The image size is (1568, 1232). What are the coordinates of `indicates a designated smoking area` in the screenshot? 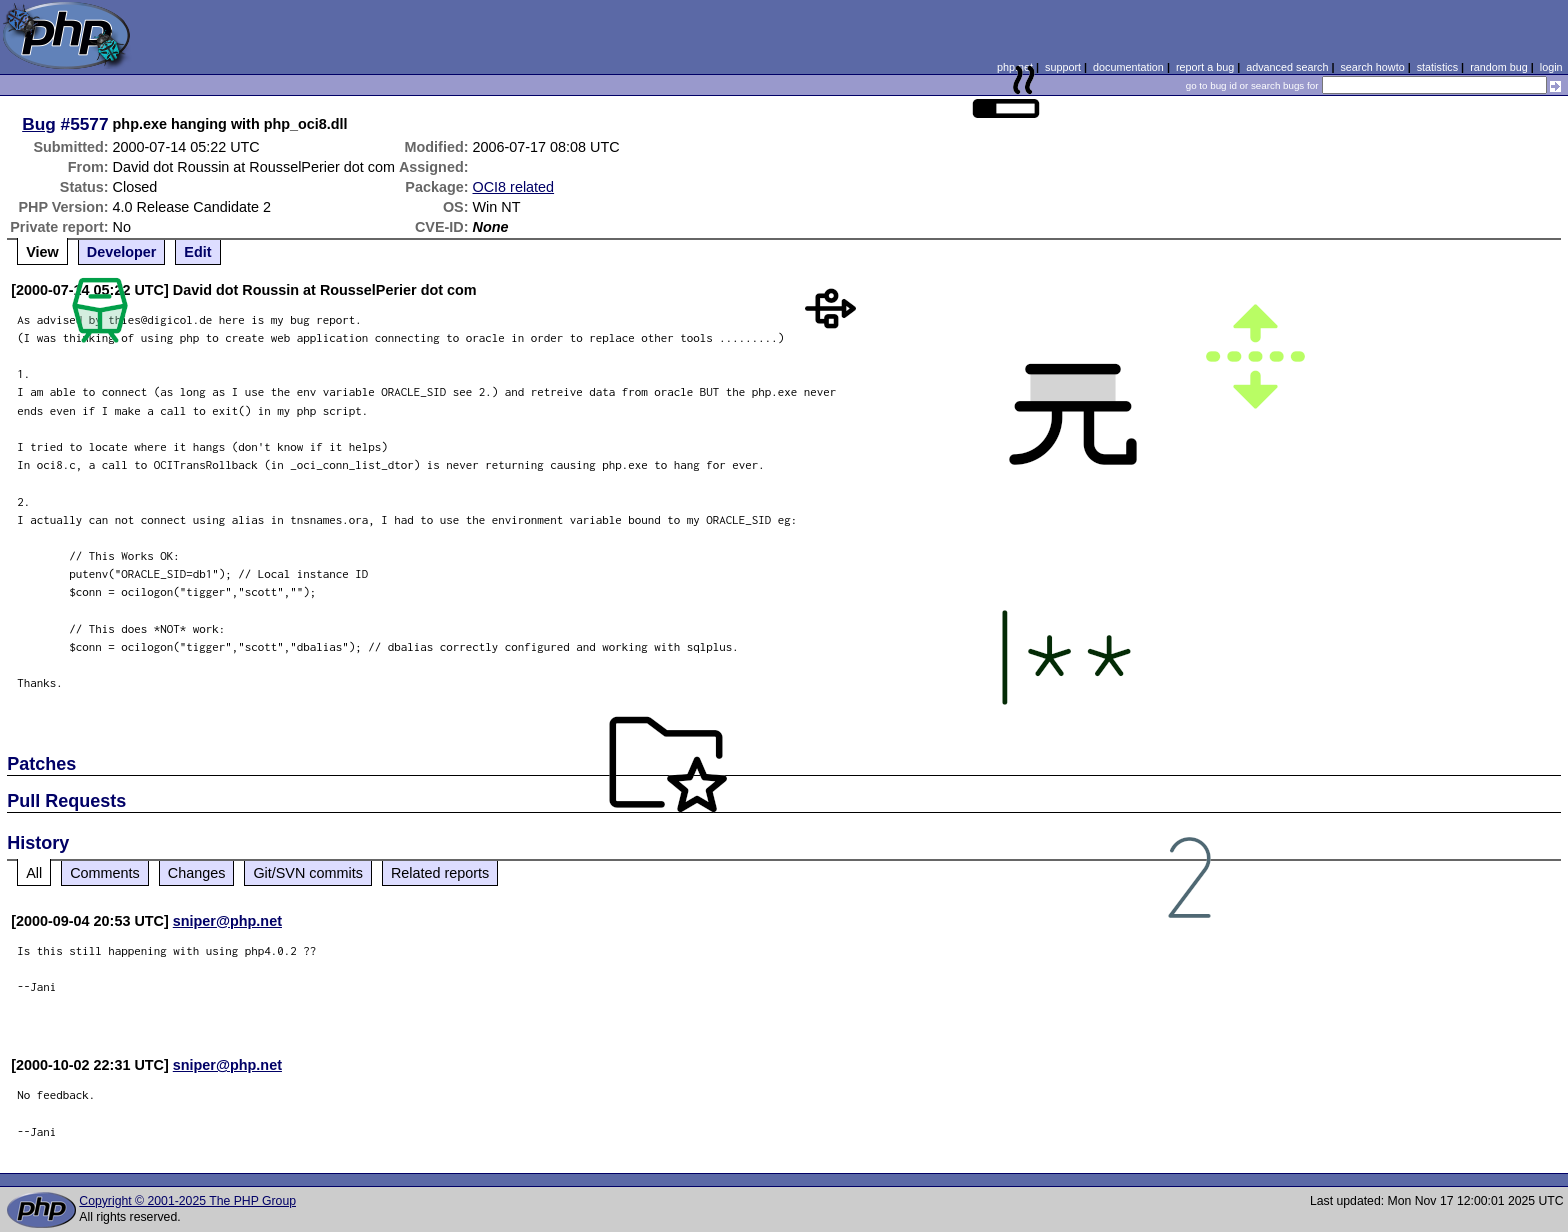 It's located at (1006, 99).